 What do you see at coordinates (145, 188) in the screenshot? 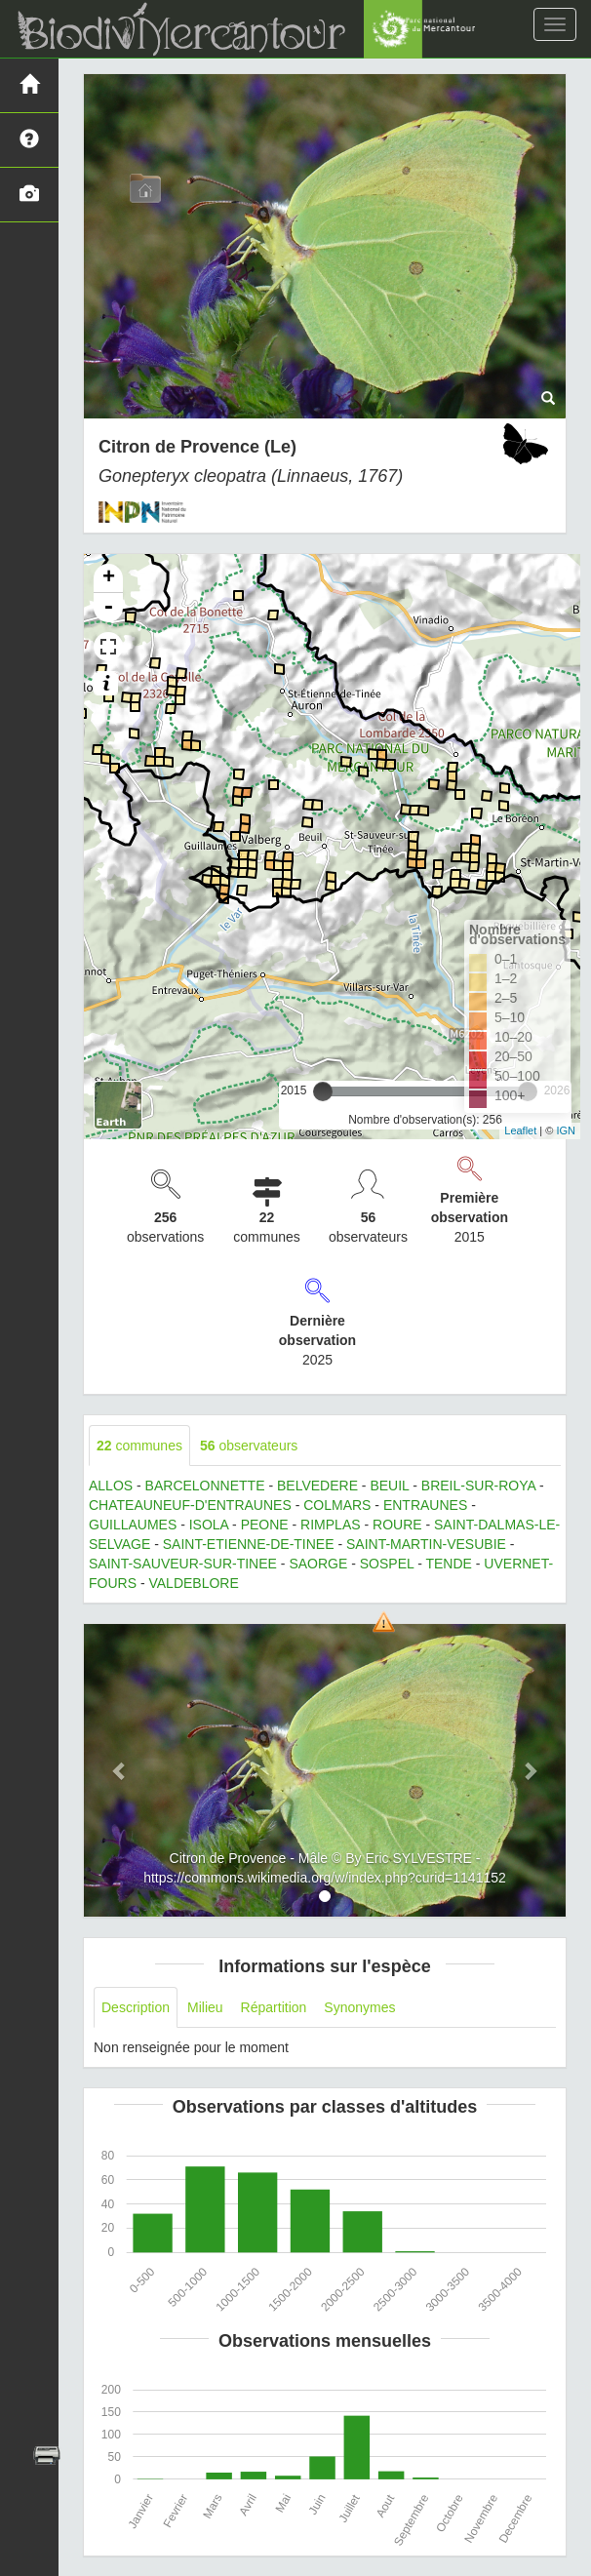
I see `access your home folder` at bounding box center [145, 188].